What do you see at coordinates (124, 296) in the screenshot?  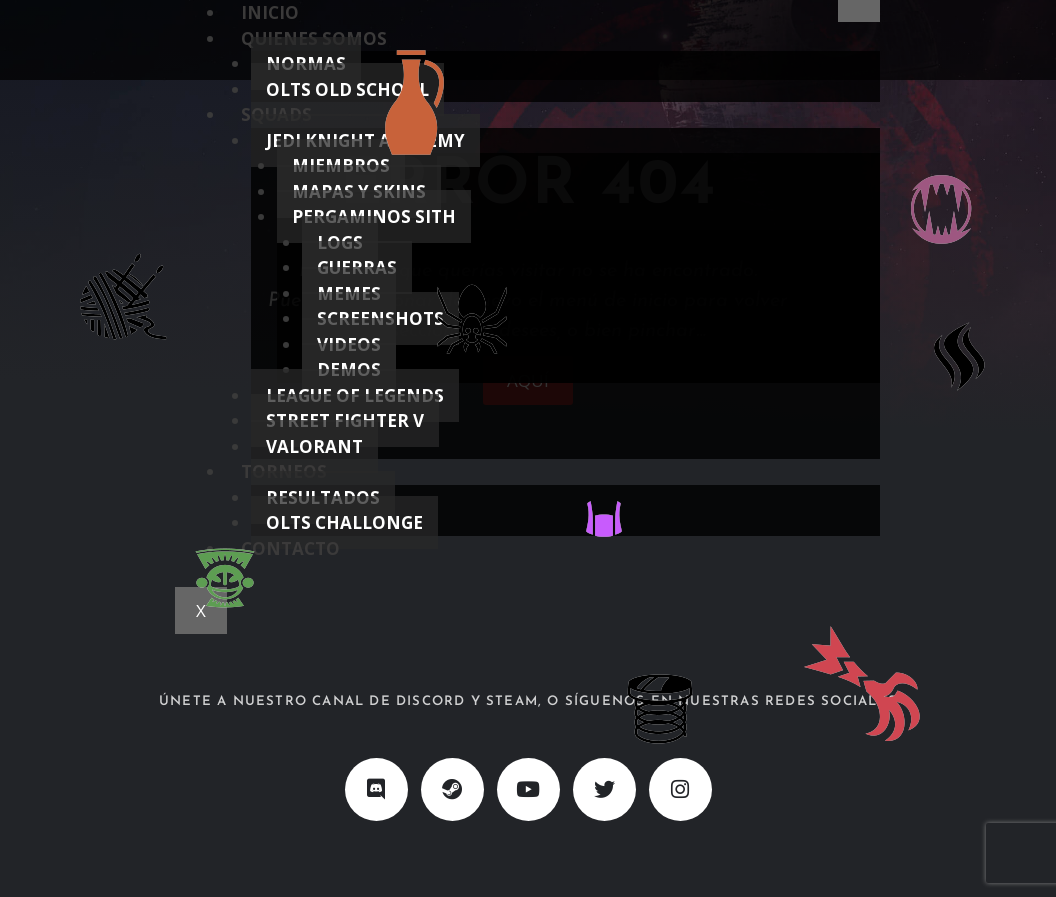 I see `yarn or wool crafting material indicator` at bounding box center [124, 296].